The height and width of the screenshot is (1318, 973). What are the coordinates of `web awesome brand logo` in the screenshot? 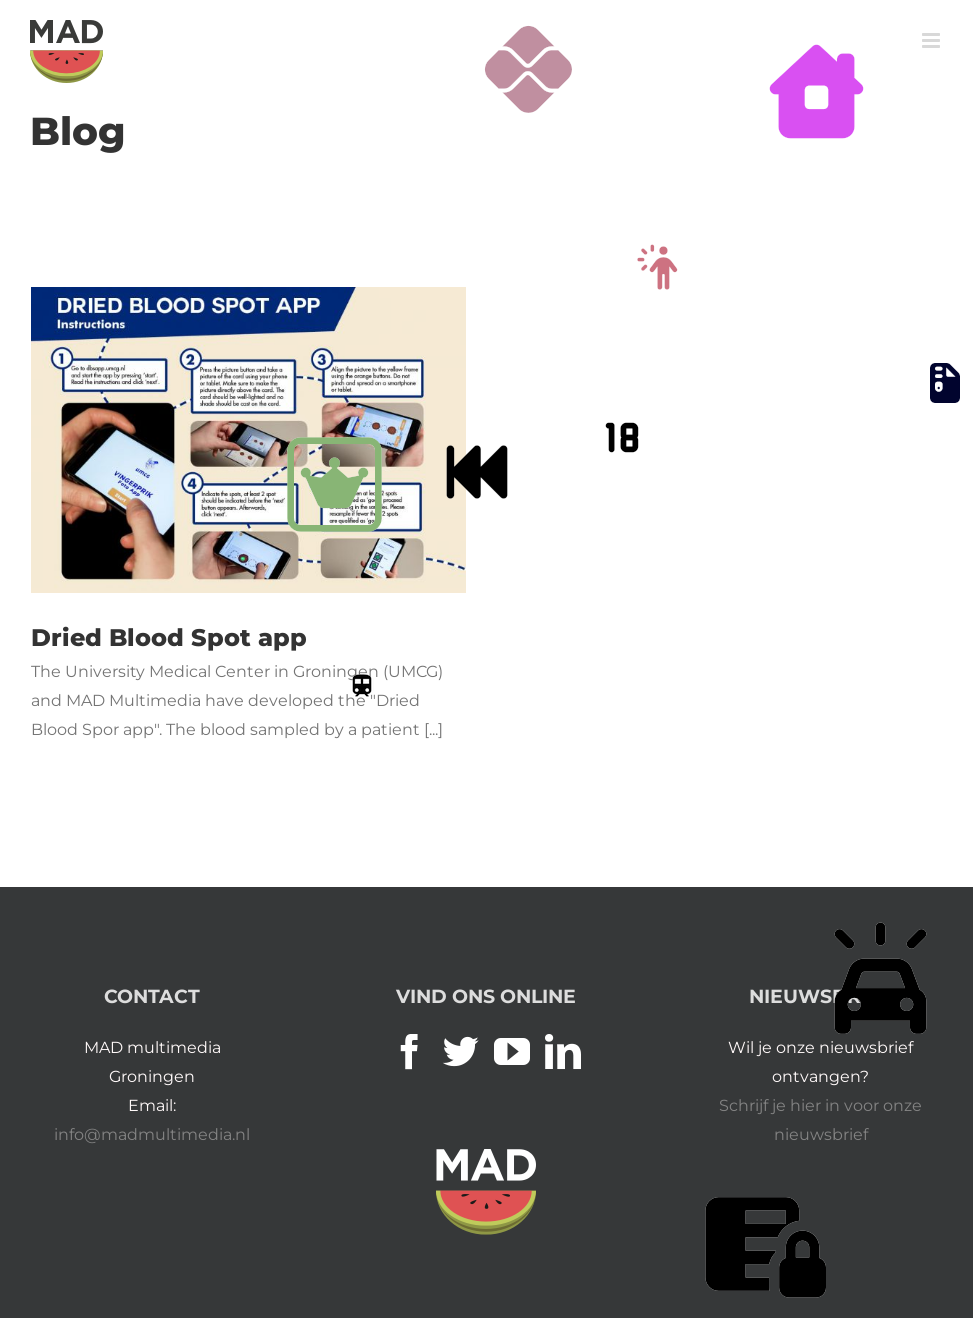 It's located at (334, 484).